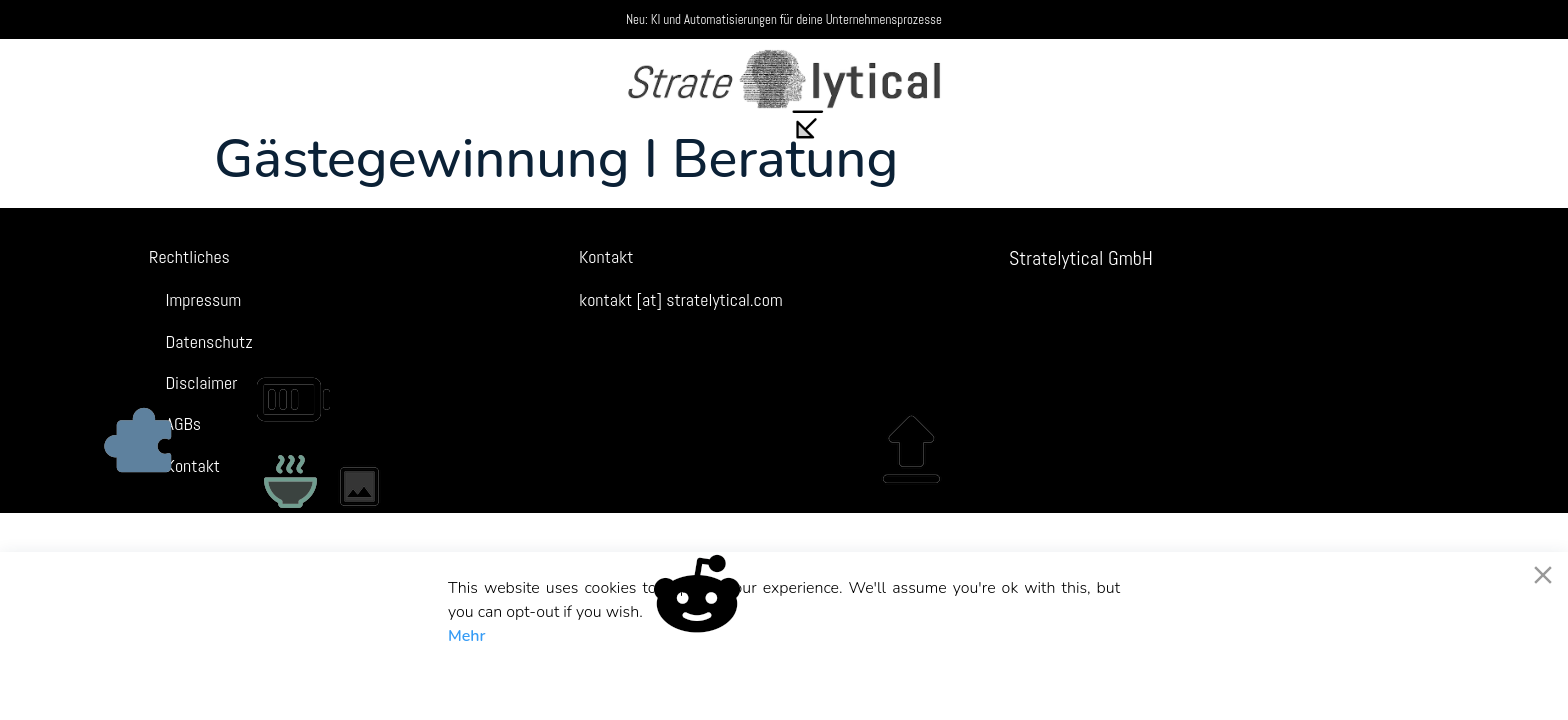  What do you see at coordinates (141, 442) in the screenshot?
I see `access plugins or extensions` at bounding box center [141, 442].